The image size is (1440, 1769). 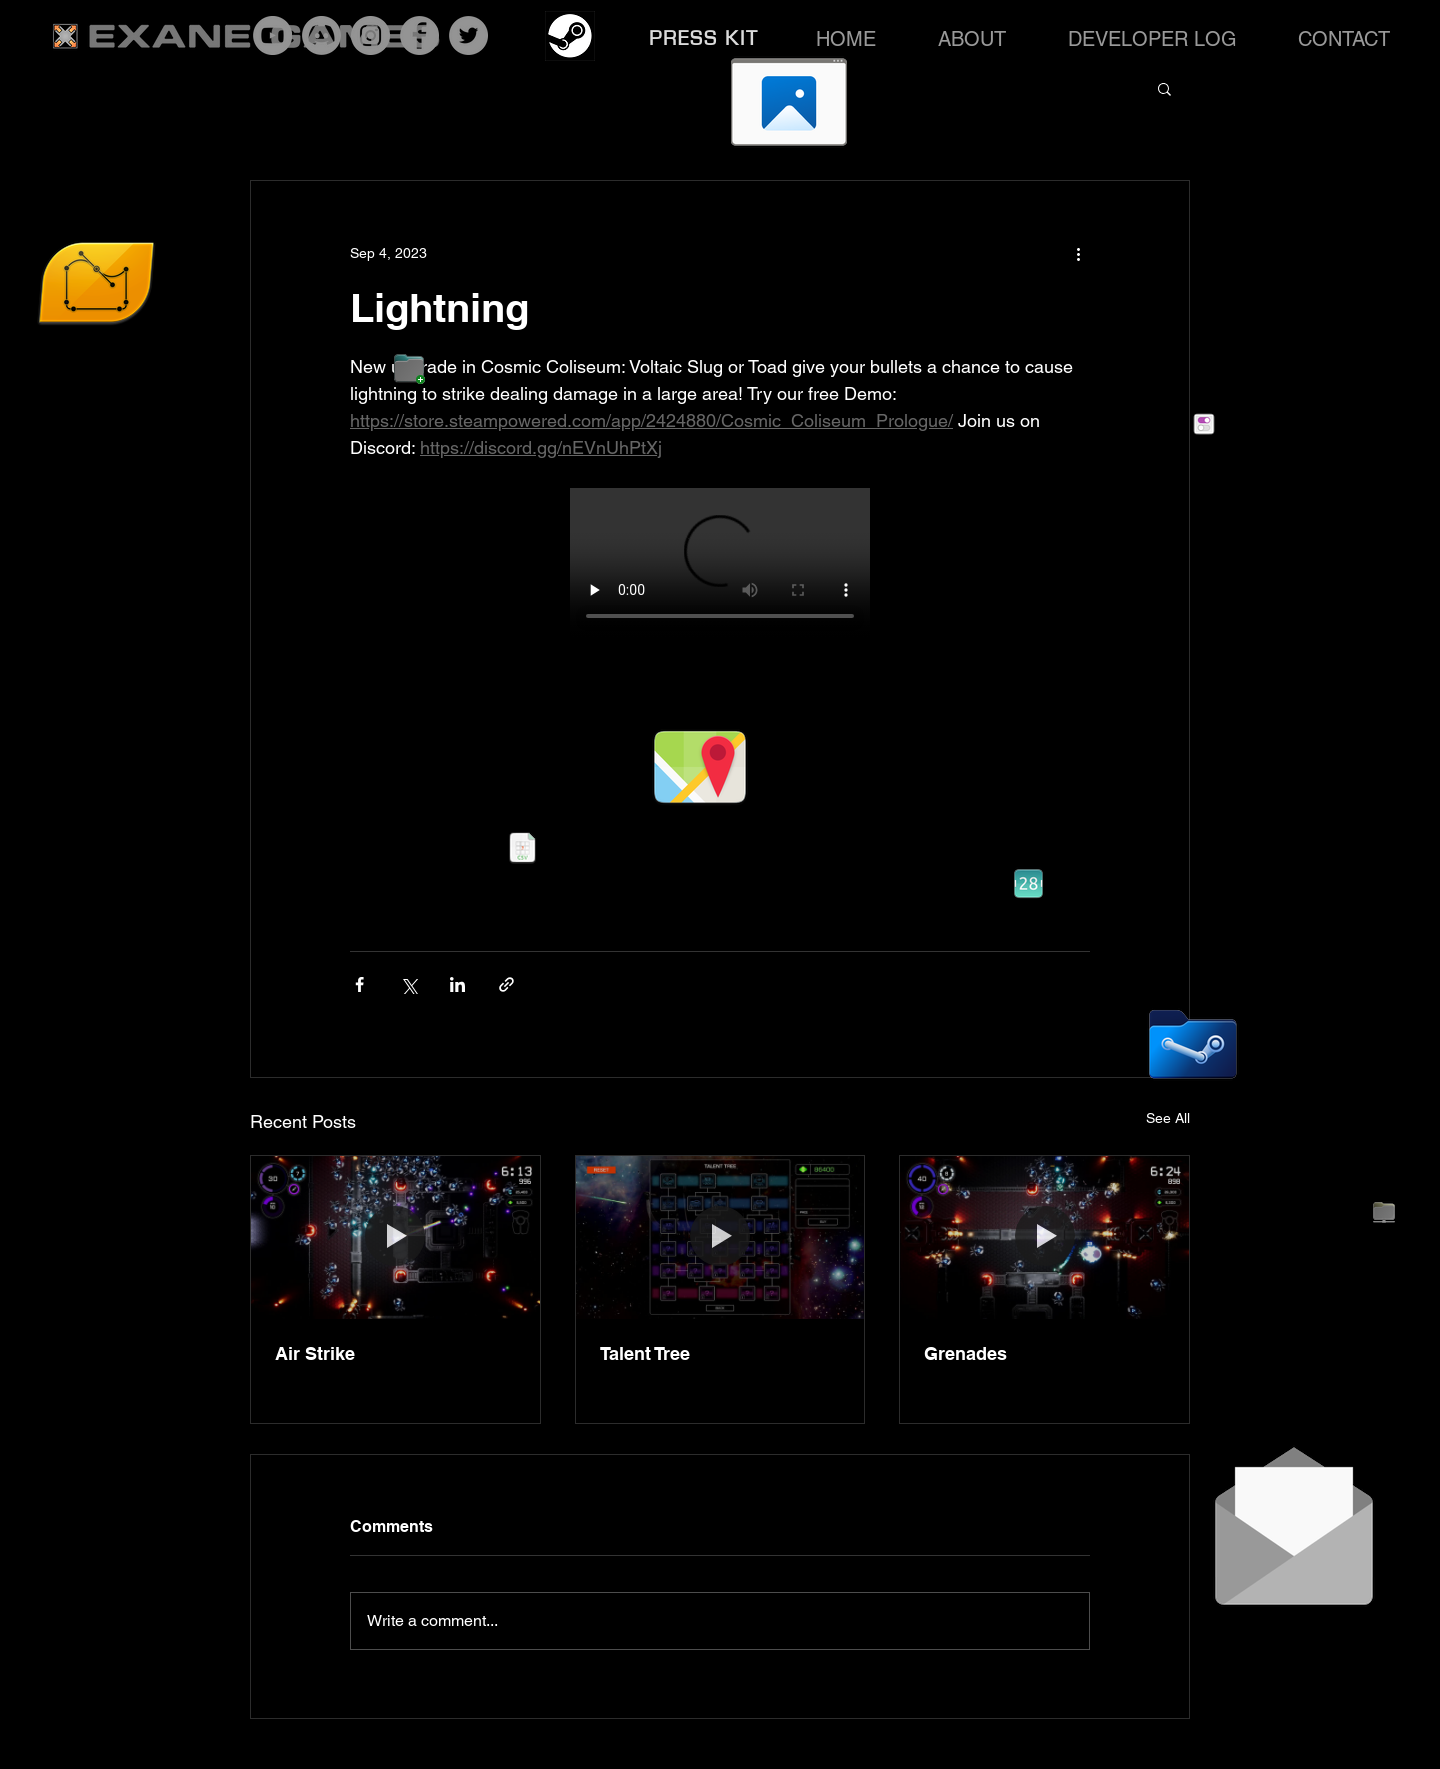 I want to click on open your Steam games folder, so click(x=1192, y=1046).